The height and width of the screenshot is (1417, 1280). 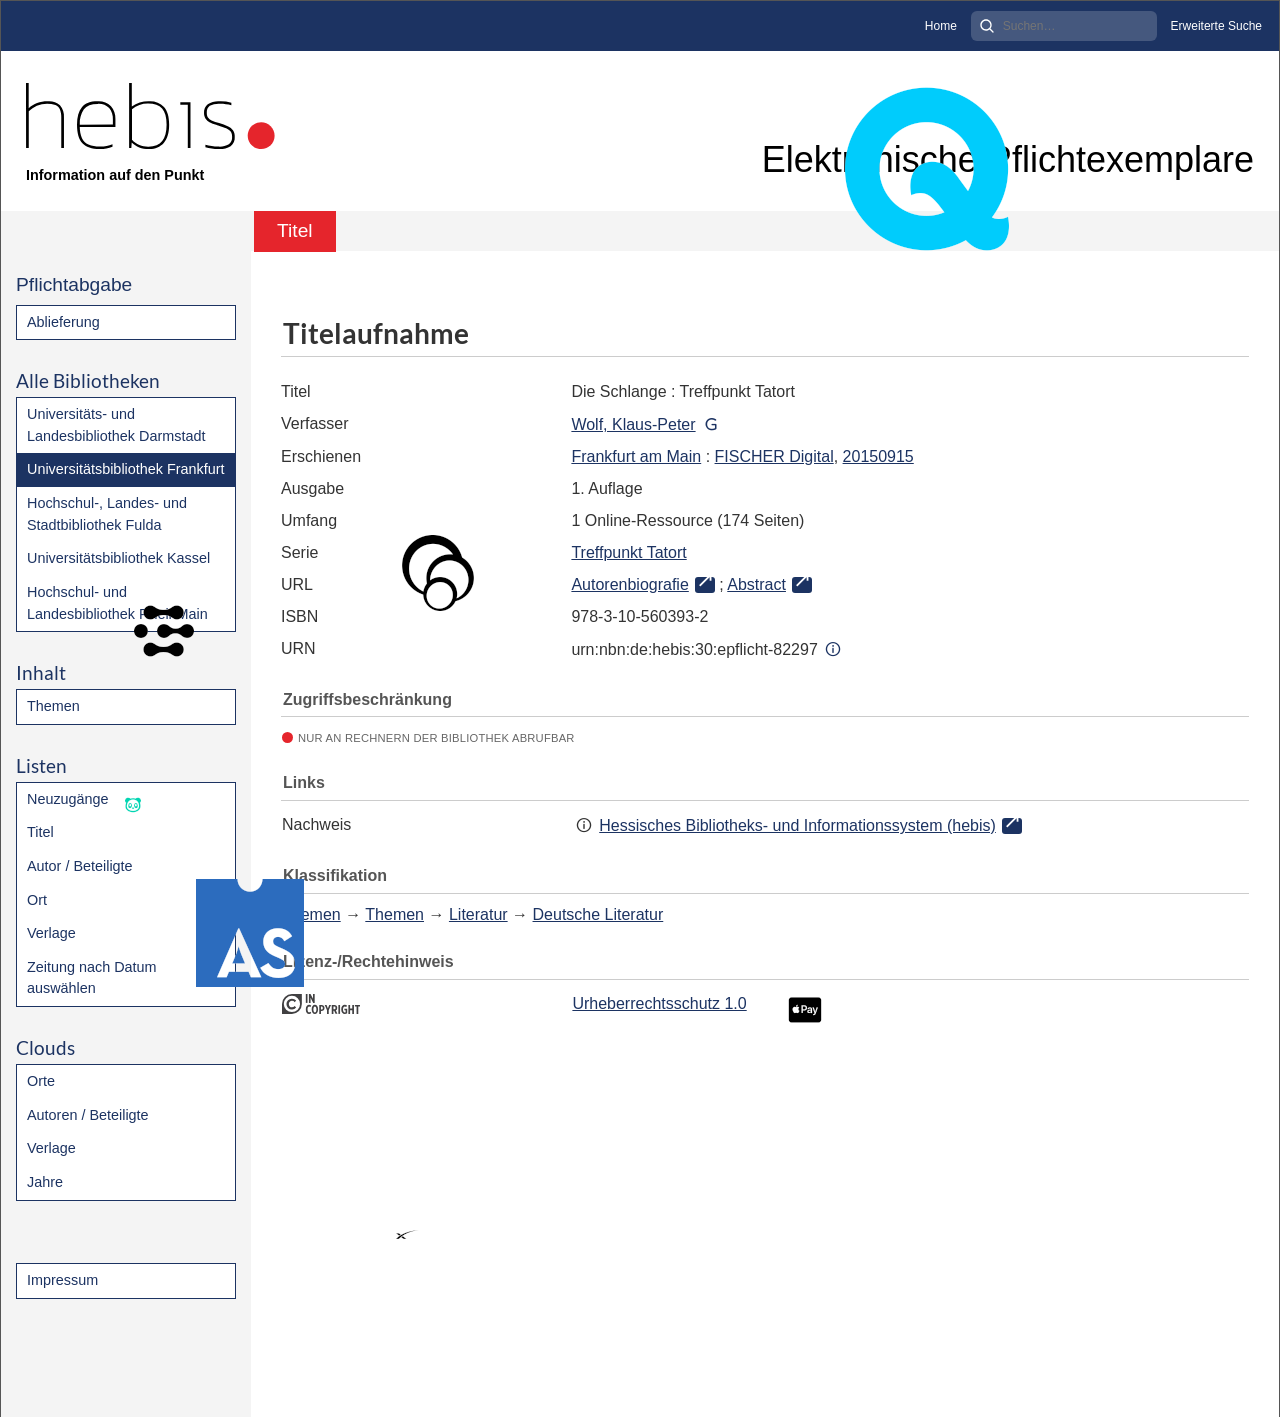 What do you see at coordinates (133, 805) in the screenshot?
I see `open Monica AI assistant` at bounding box center [133, 805].